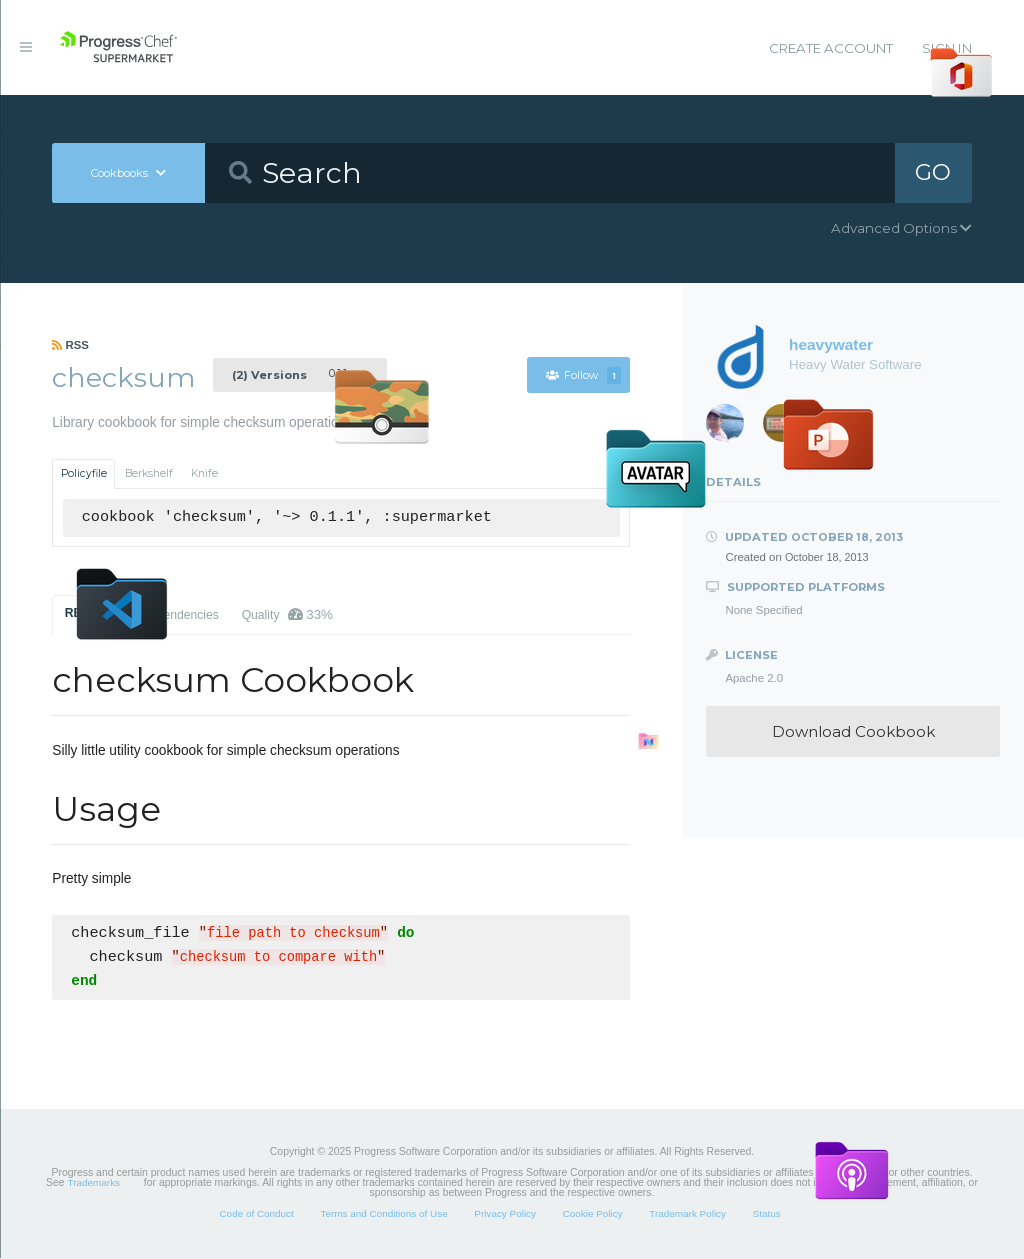 This screenshot has width=1024, height=1259. What do you see at coordinates (648, 741) in the screenshot?
I see `open android nougat files folder` at bounding box center [648, 741].